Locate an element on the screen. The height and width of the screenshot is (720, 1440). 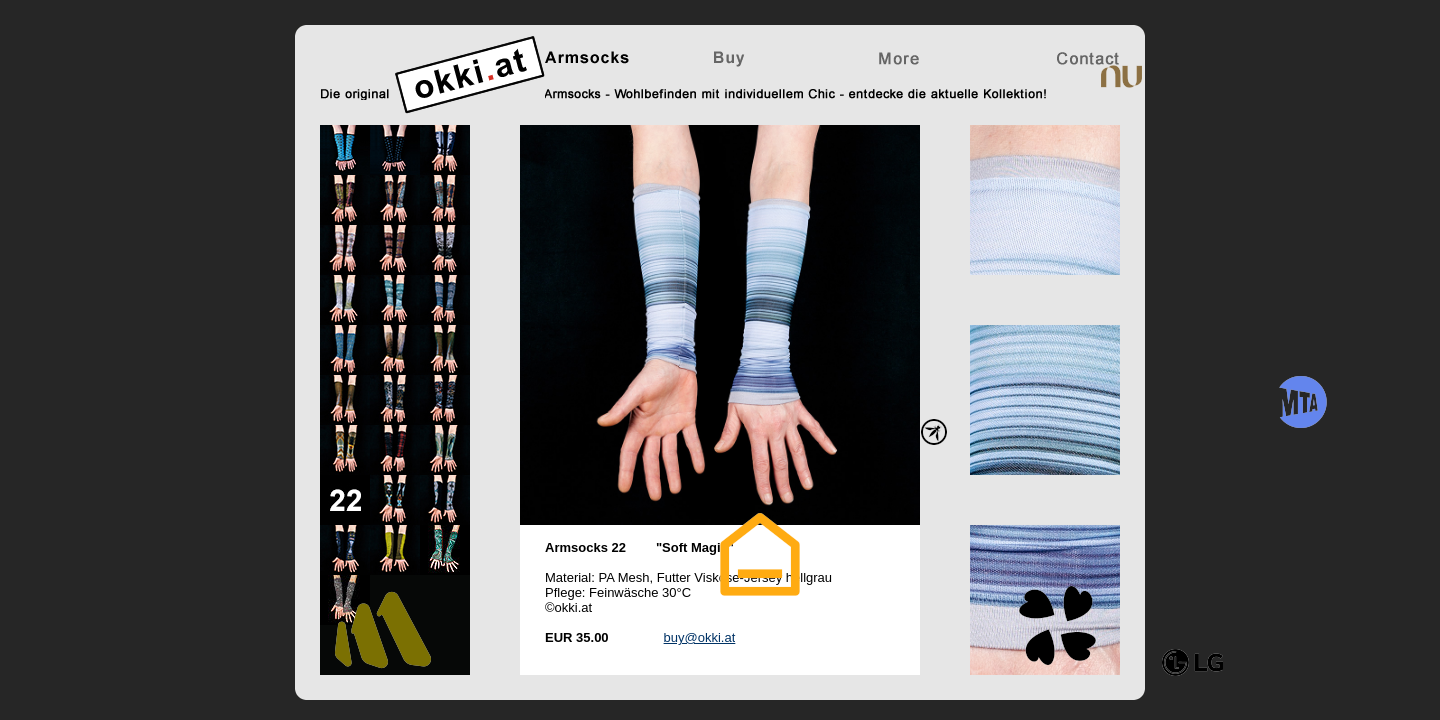
4chan logo is located at coordinates (1057, 625).